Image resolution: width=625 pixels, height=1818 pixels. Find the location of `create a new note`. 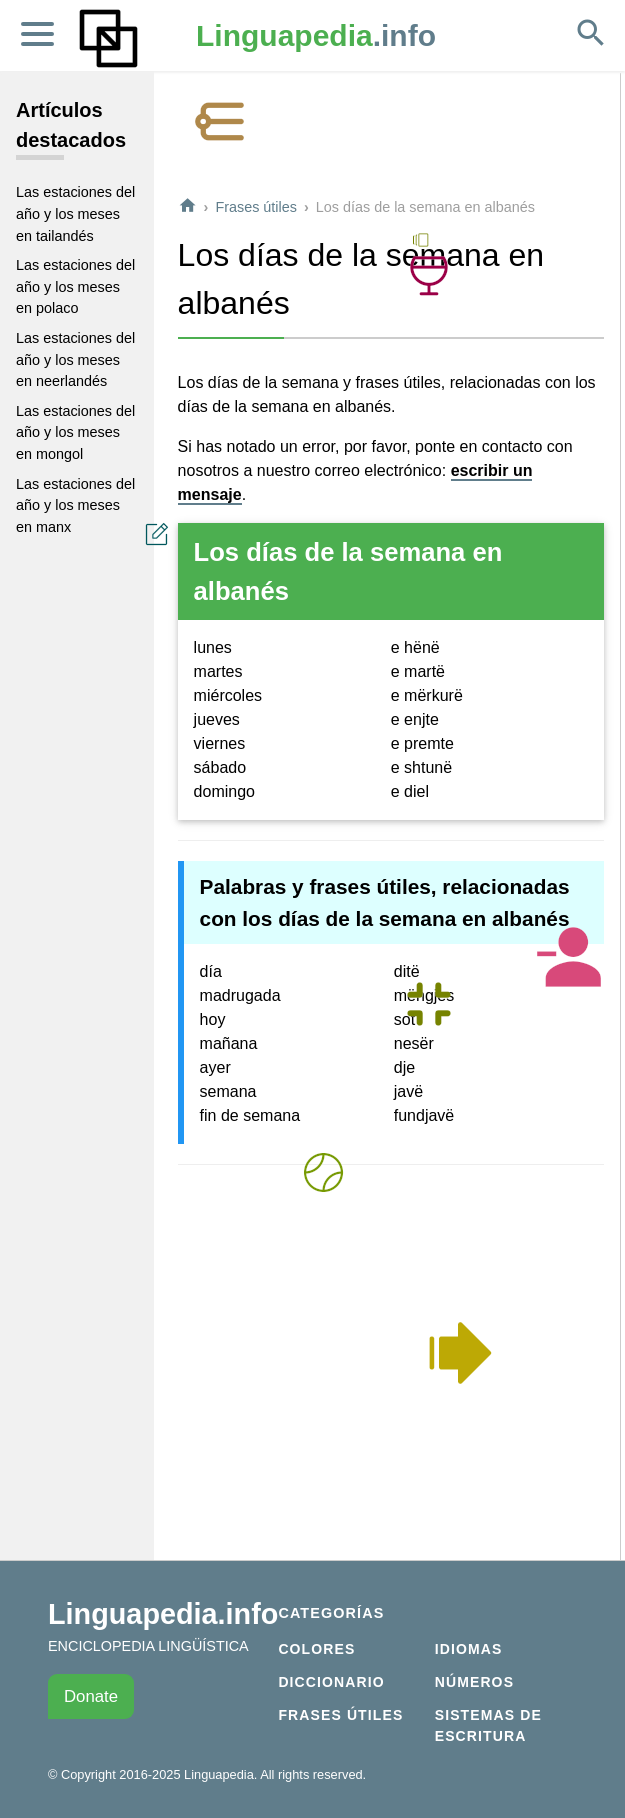

create a new note is located at coordinates (156, 534).